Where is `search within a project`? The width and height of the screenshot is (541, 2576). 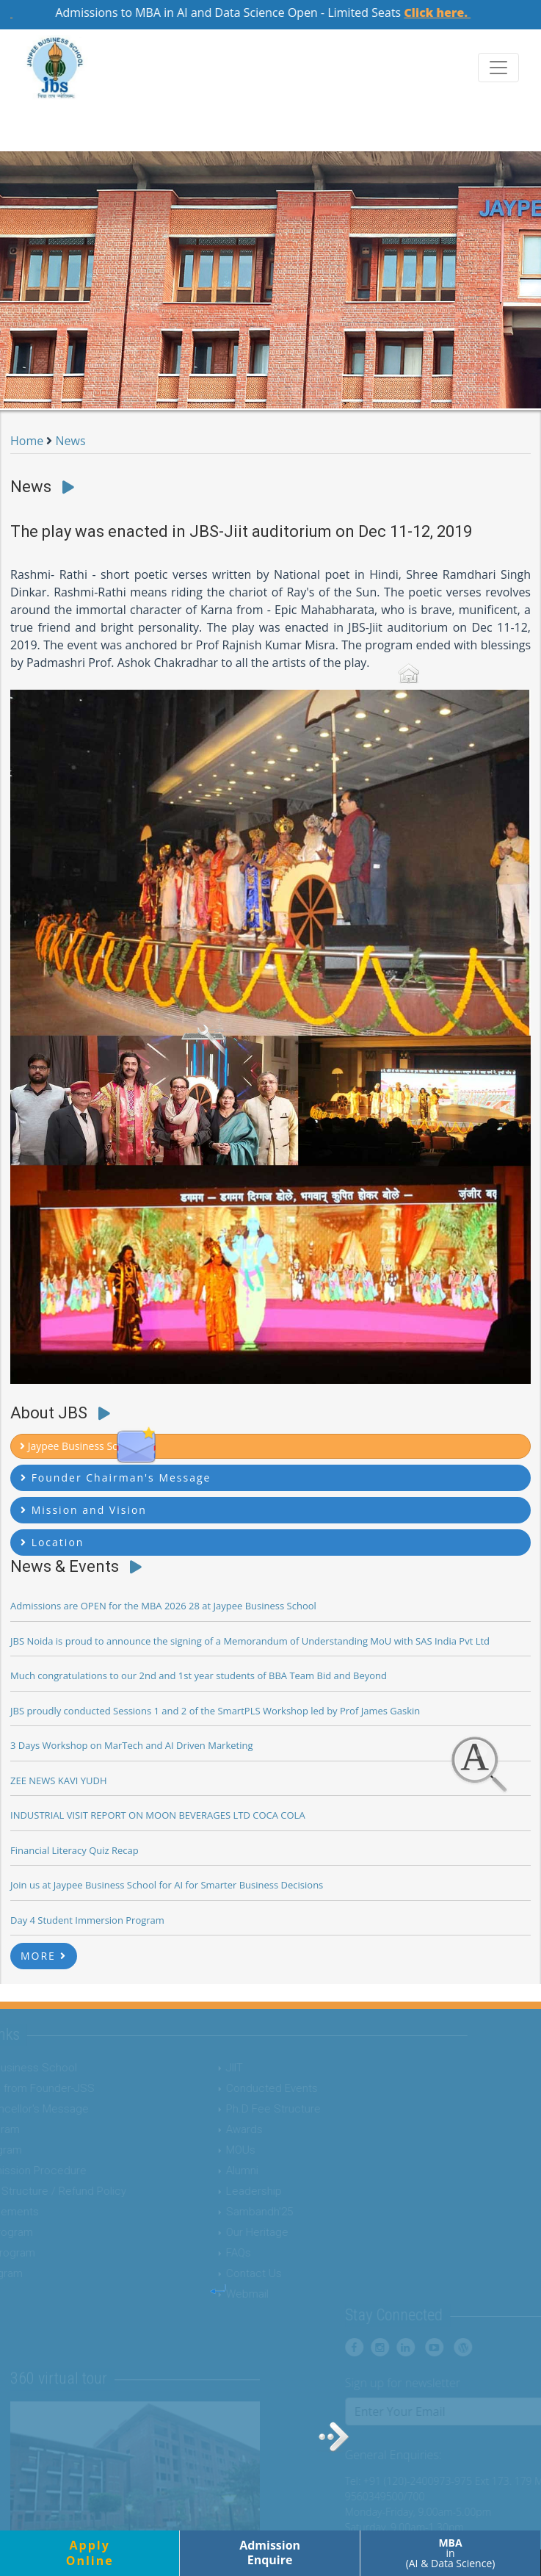 search within a project is located at coordinates (479, 1764).